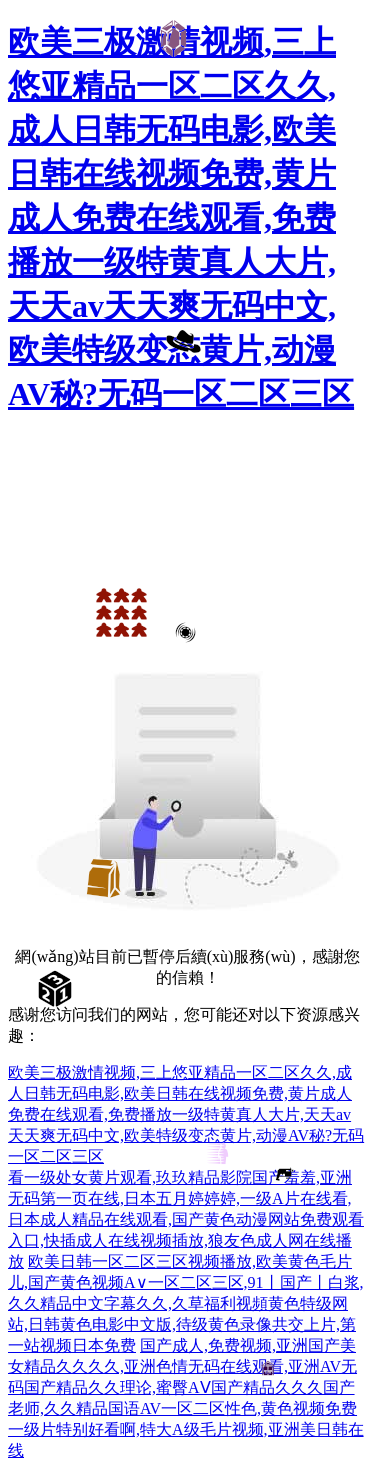  Describe the element at coordinates (284, 1174) in the screenshot. I see `select bolter weapon in game inventory` at that location.